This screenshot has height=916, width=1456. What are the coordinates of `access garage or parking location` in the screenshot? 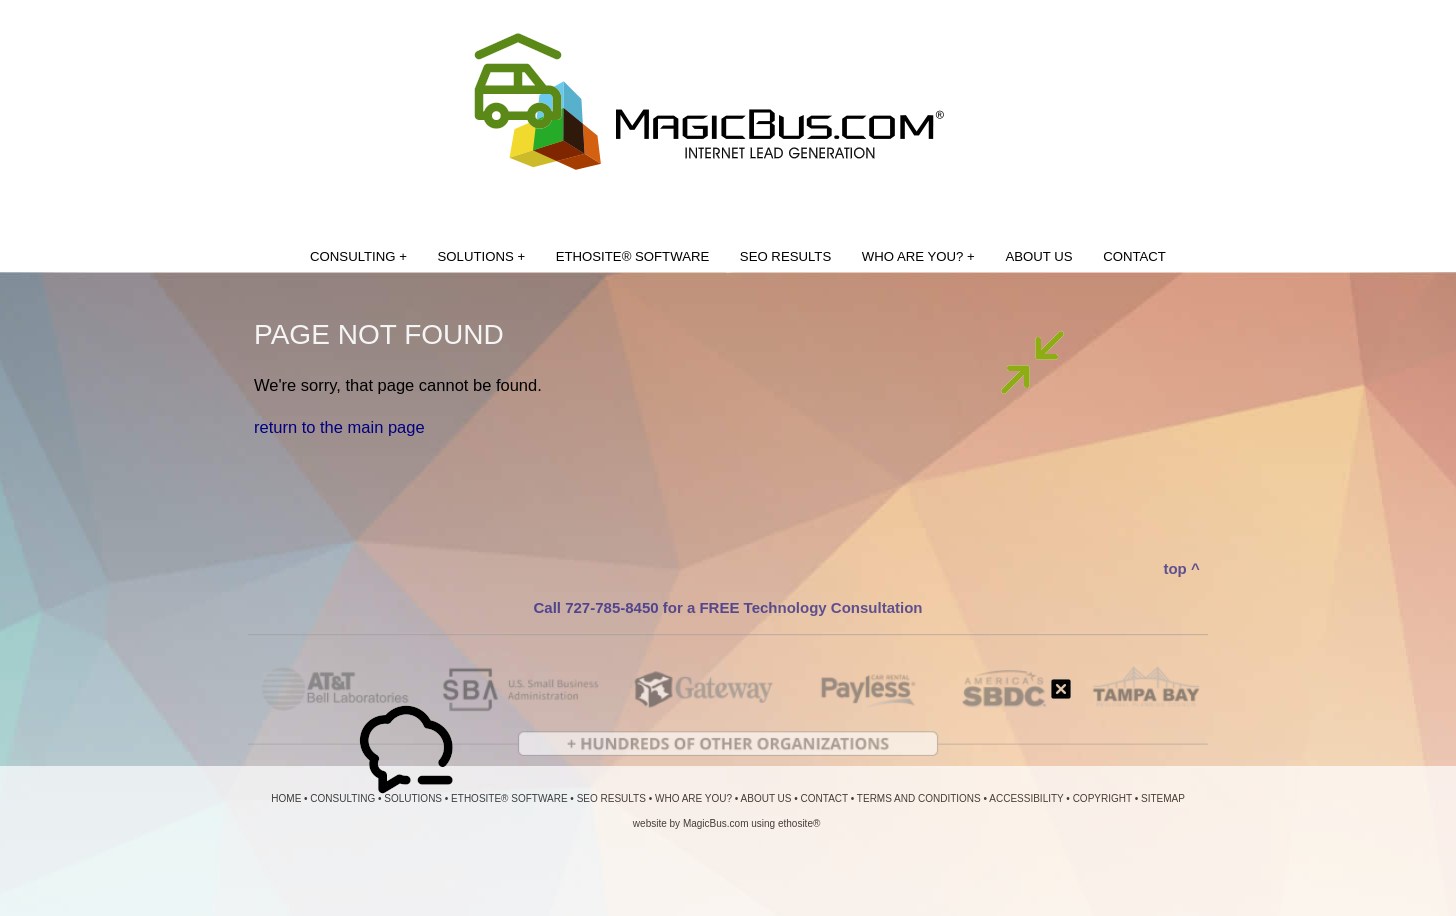 It's located at (518, 81).